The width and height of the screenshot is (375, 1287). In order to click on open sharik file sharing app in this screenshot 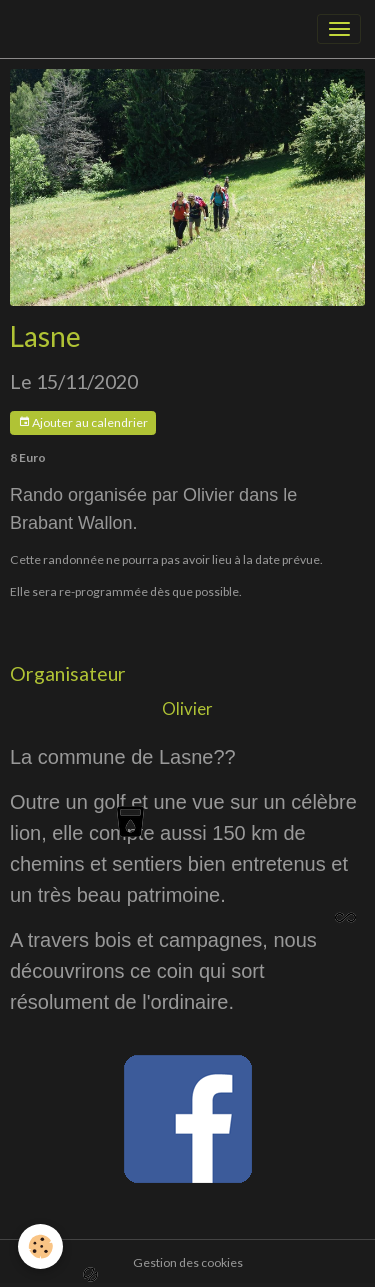, I will do `click(90, 1274)`.